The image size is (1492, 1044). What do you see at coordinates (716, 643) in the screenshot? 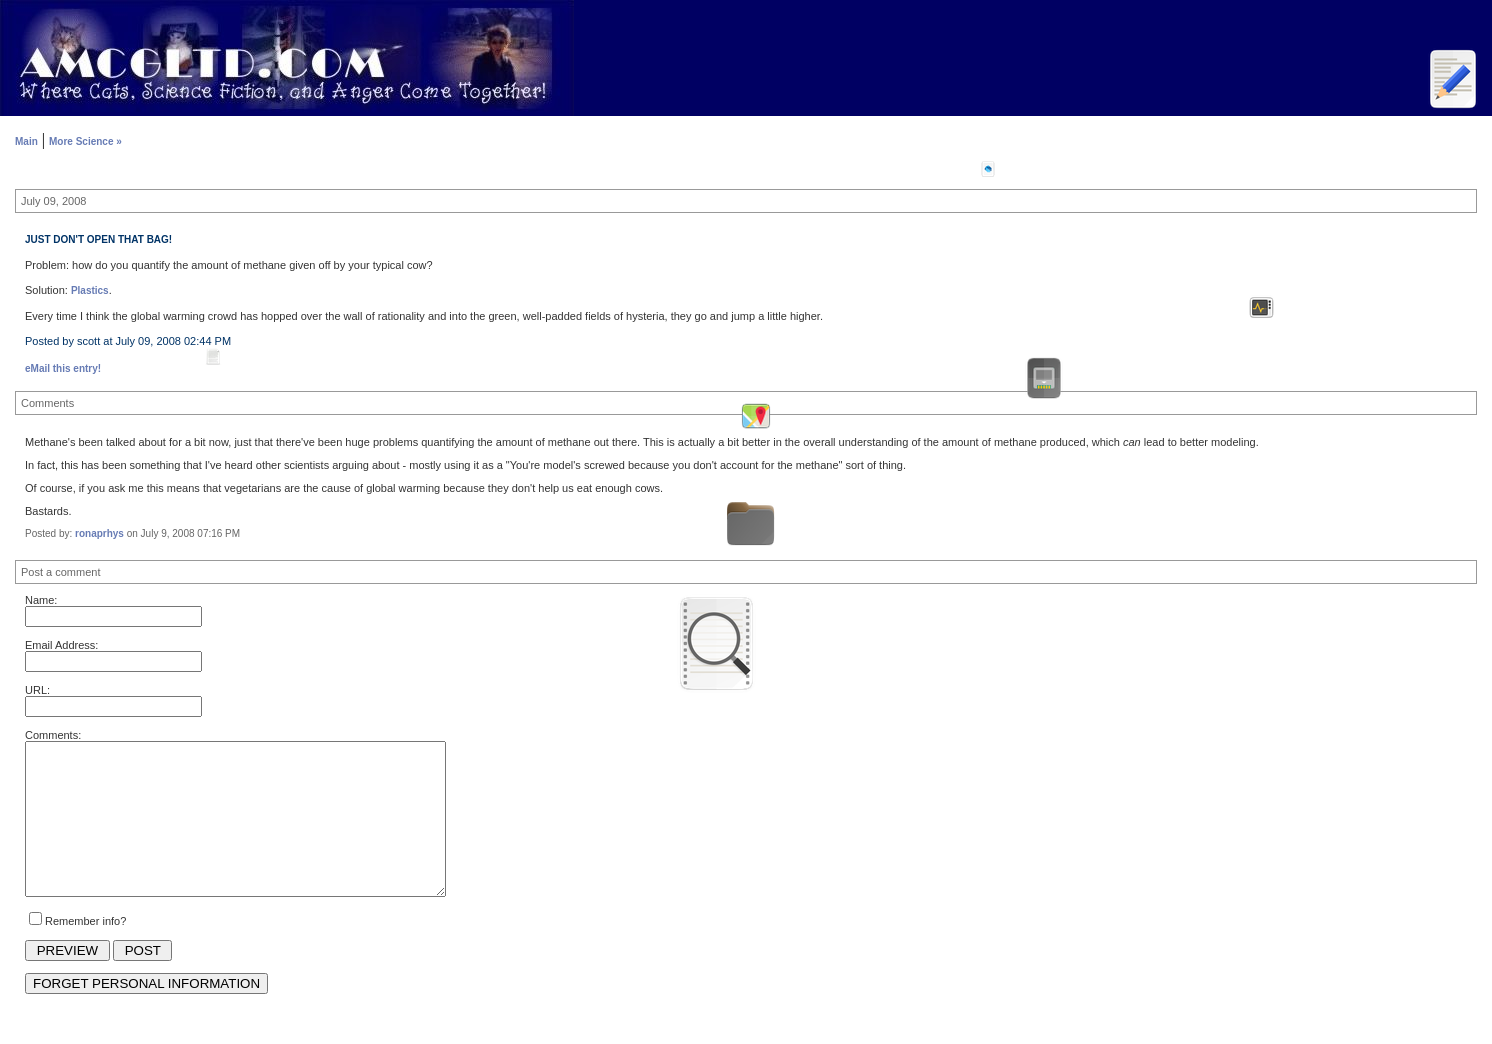
I see `open the log viewer application` at bounding box center [716, 643].